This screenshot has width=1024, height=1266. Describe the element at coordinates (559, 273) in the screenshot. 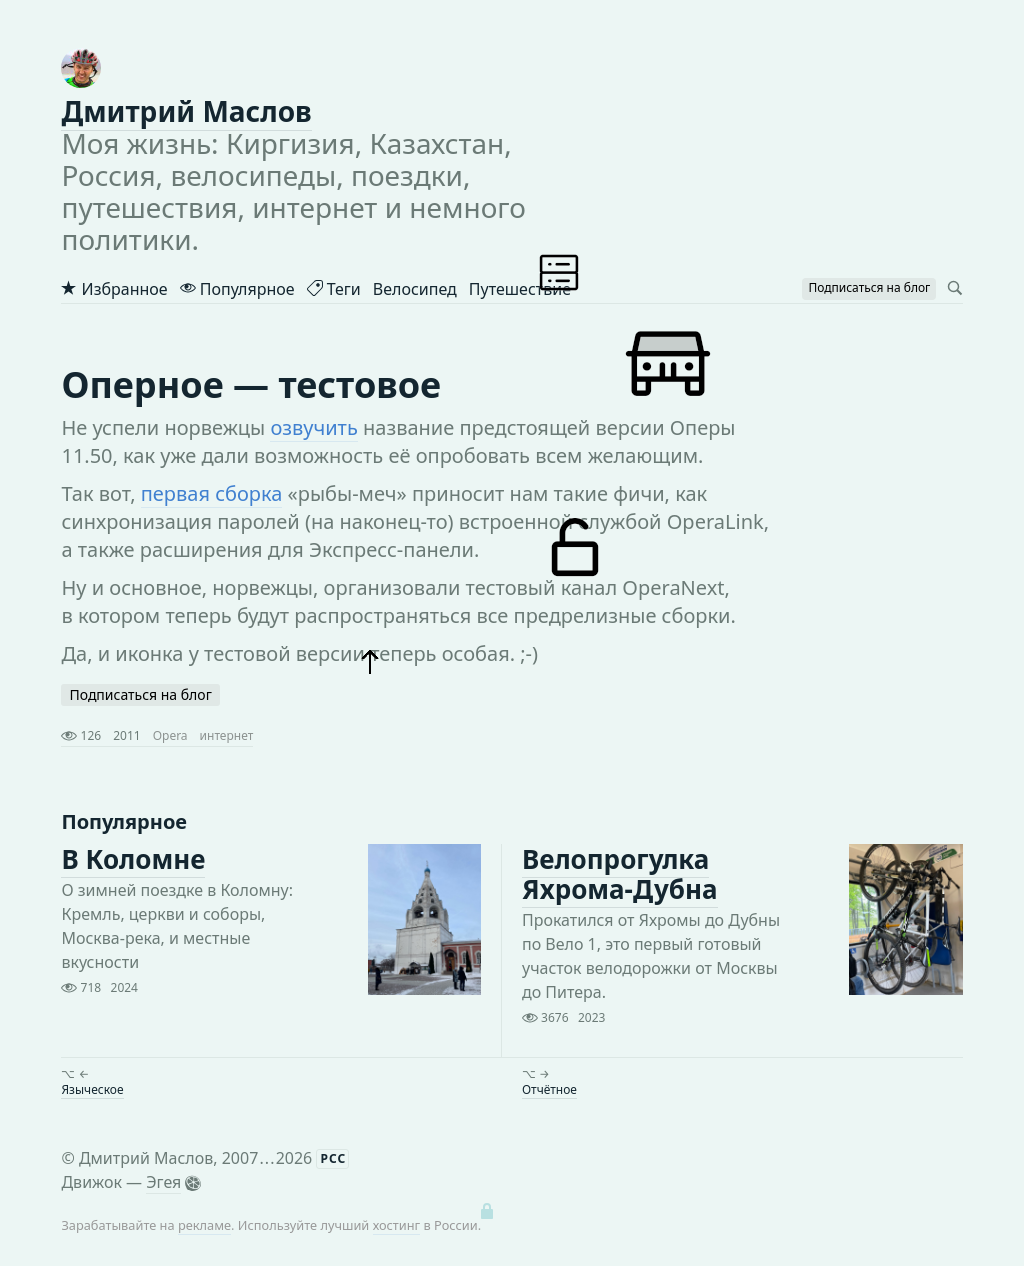

I see `access server settings or management` at that location.